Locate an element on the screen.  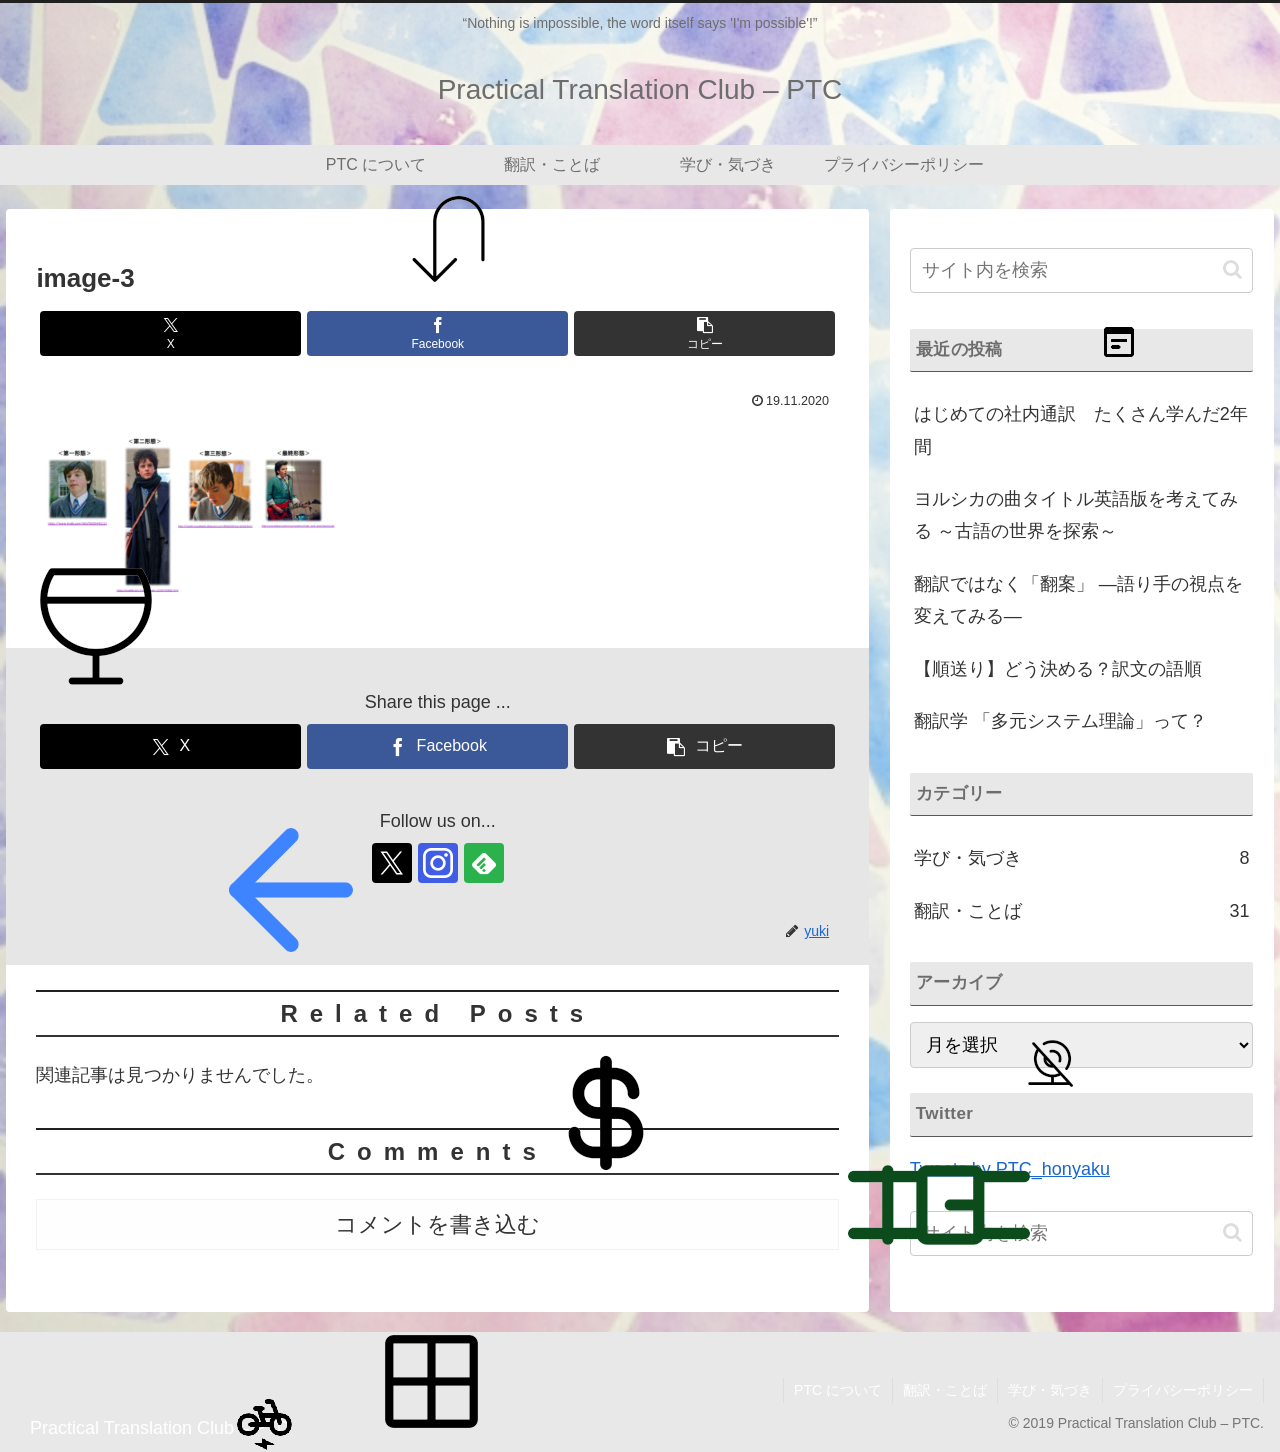
camera is disabled or blocked is located at coordinates (1052, 1064).